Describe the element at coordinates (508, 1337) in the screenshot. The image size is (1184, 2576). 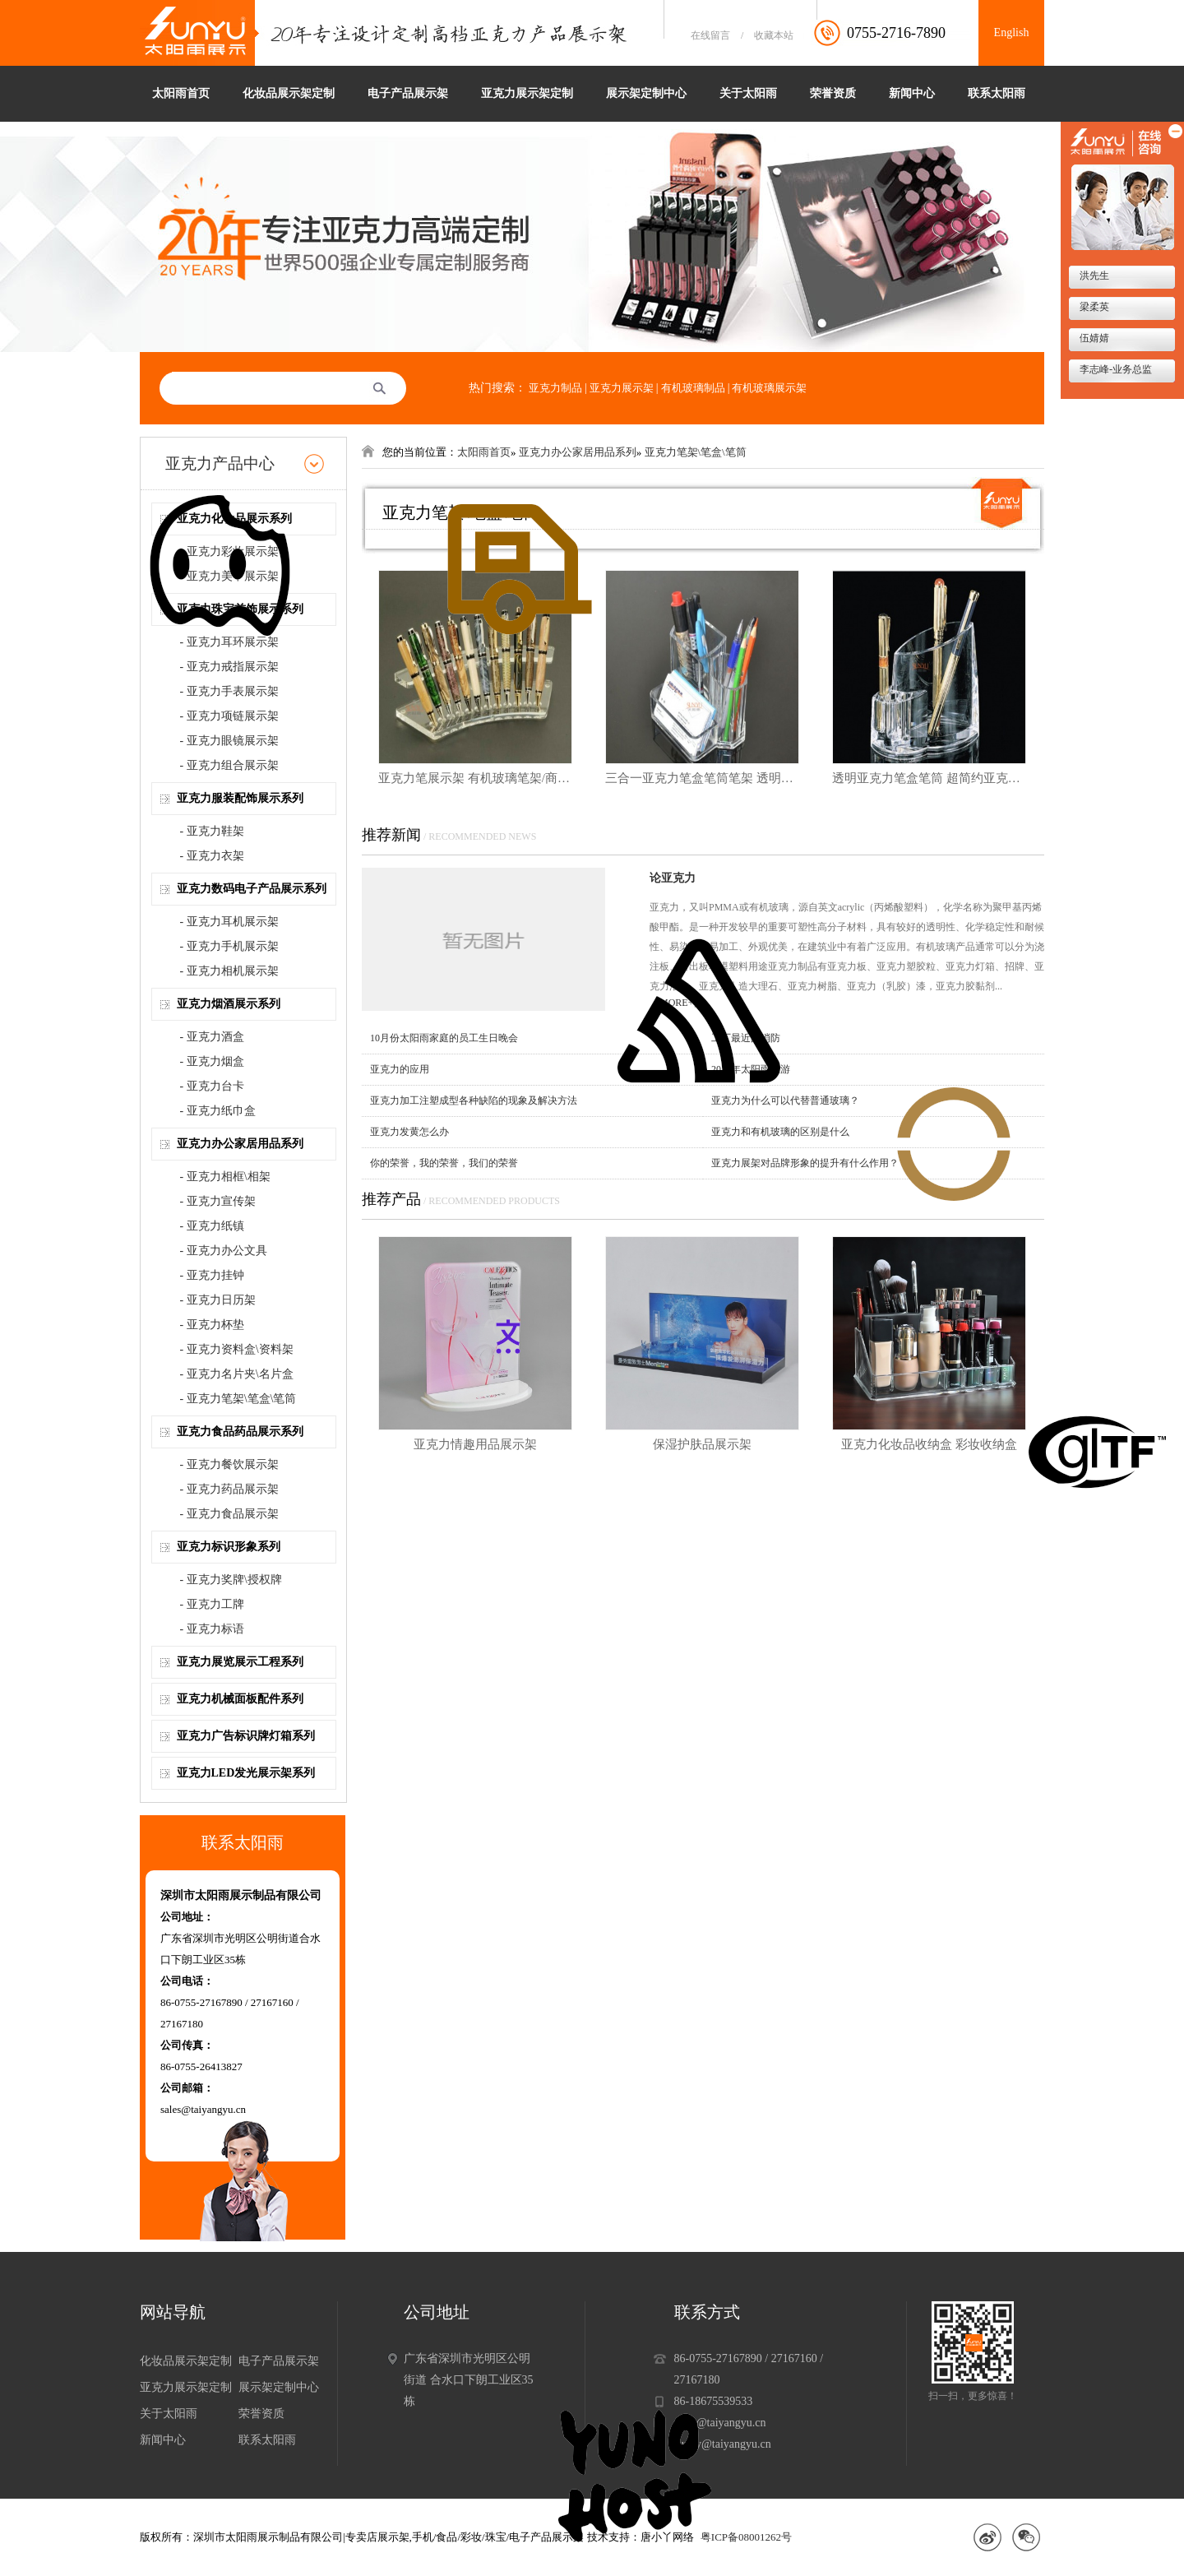
I see `add emphasis marks to chinese text` at that location.